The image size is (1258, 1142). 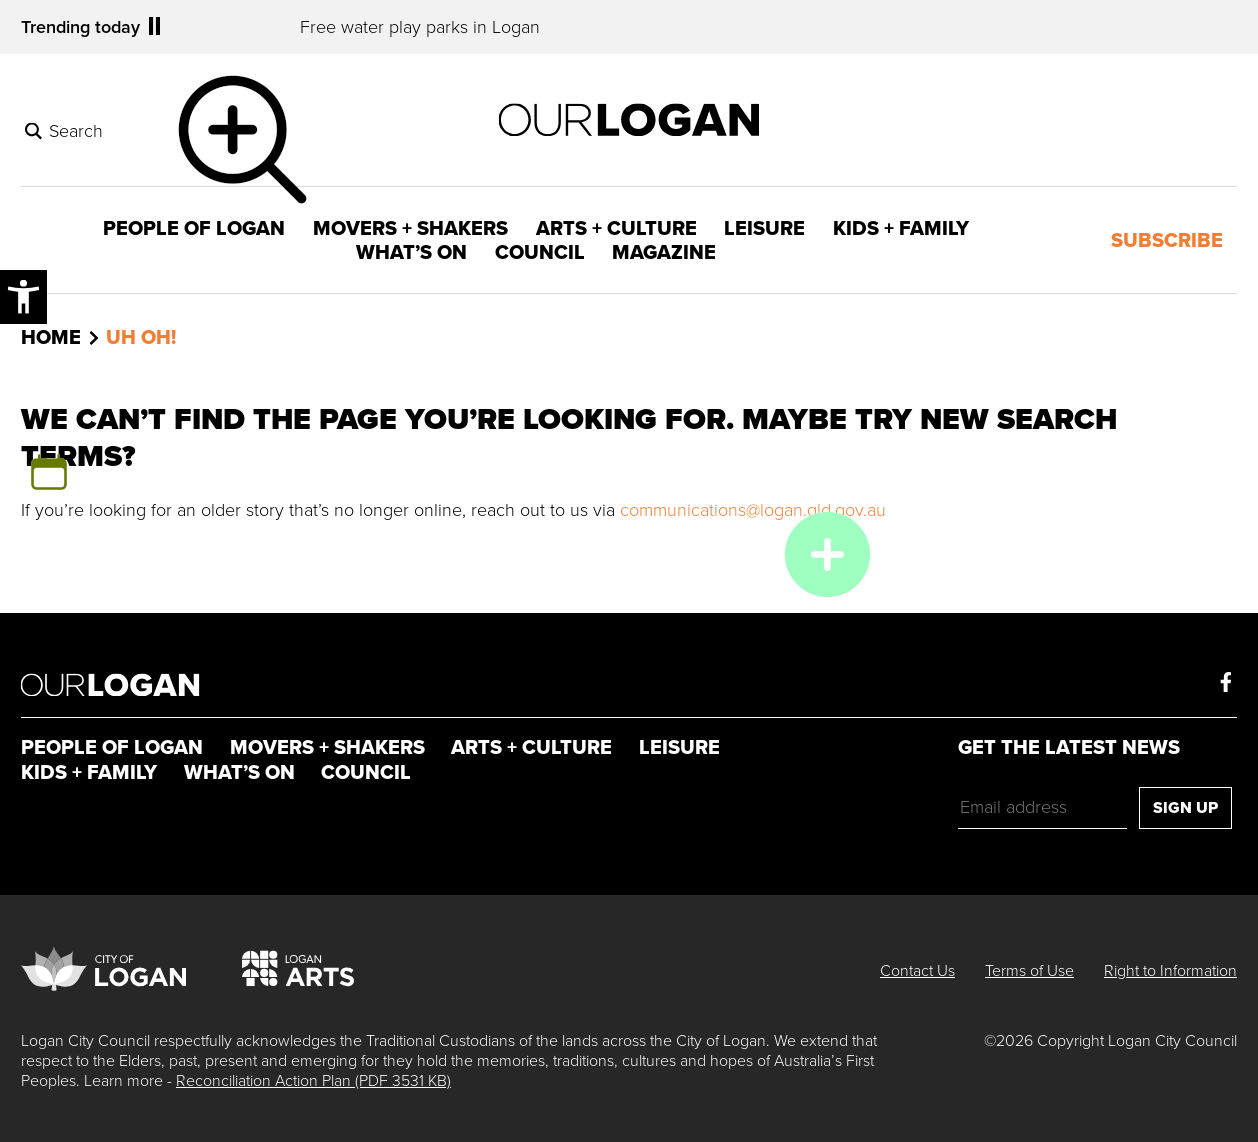 What do you see at coordinates (49, 472) in the screenshot?
I see `view calendar or schedule` at bounding box center [49, 472].